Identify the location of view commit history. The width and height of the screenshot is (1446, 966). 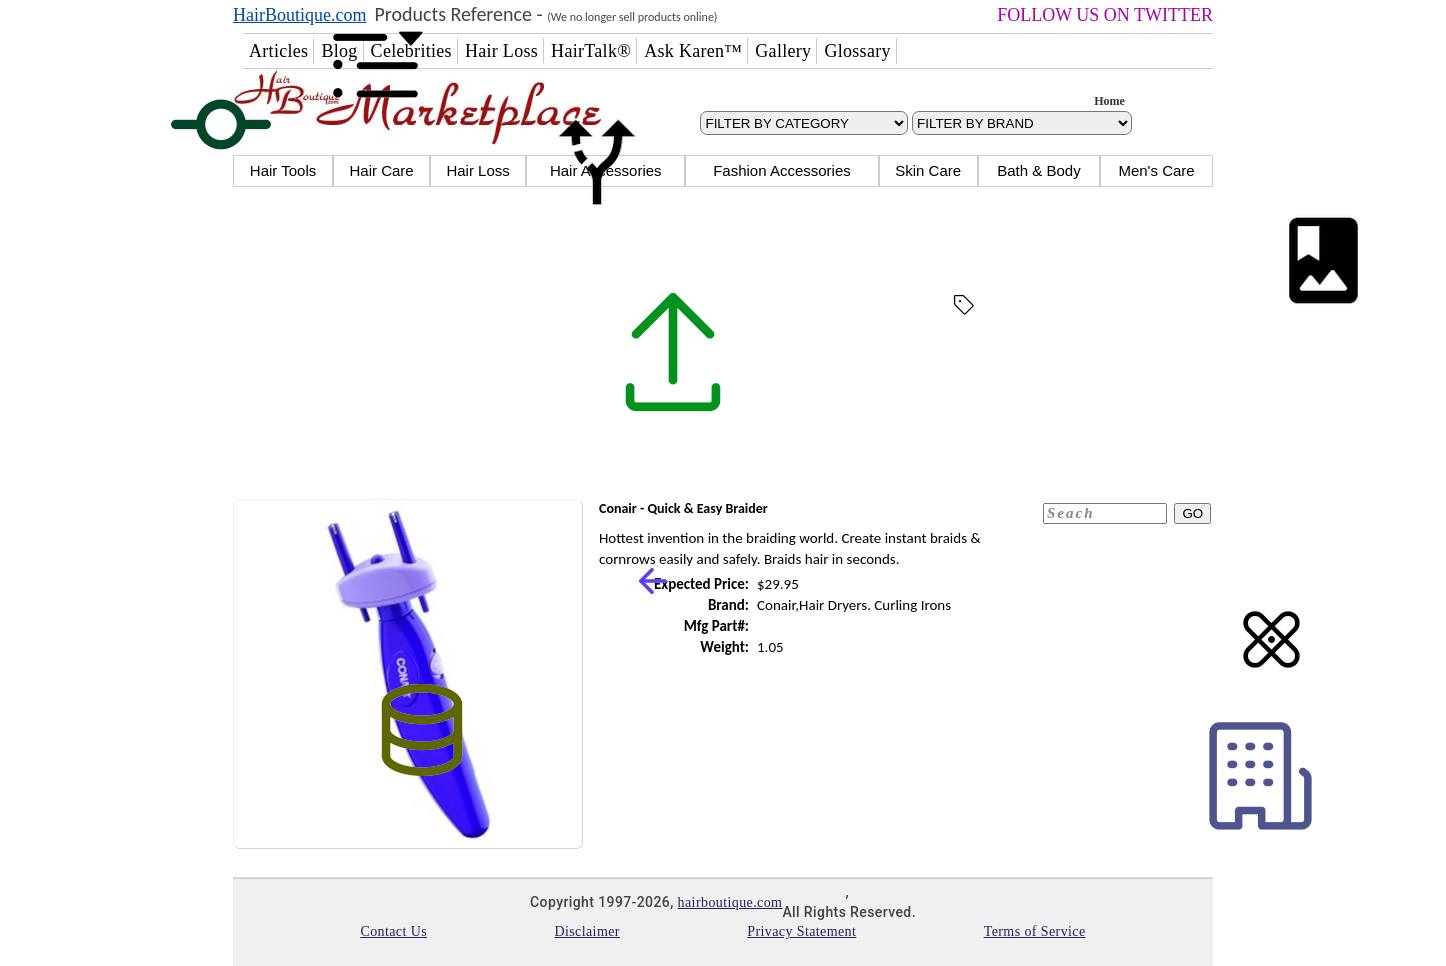
(221, 126).